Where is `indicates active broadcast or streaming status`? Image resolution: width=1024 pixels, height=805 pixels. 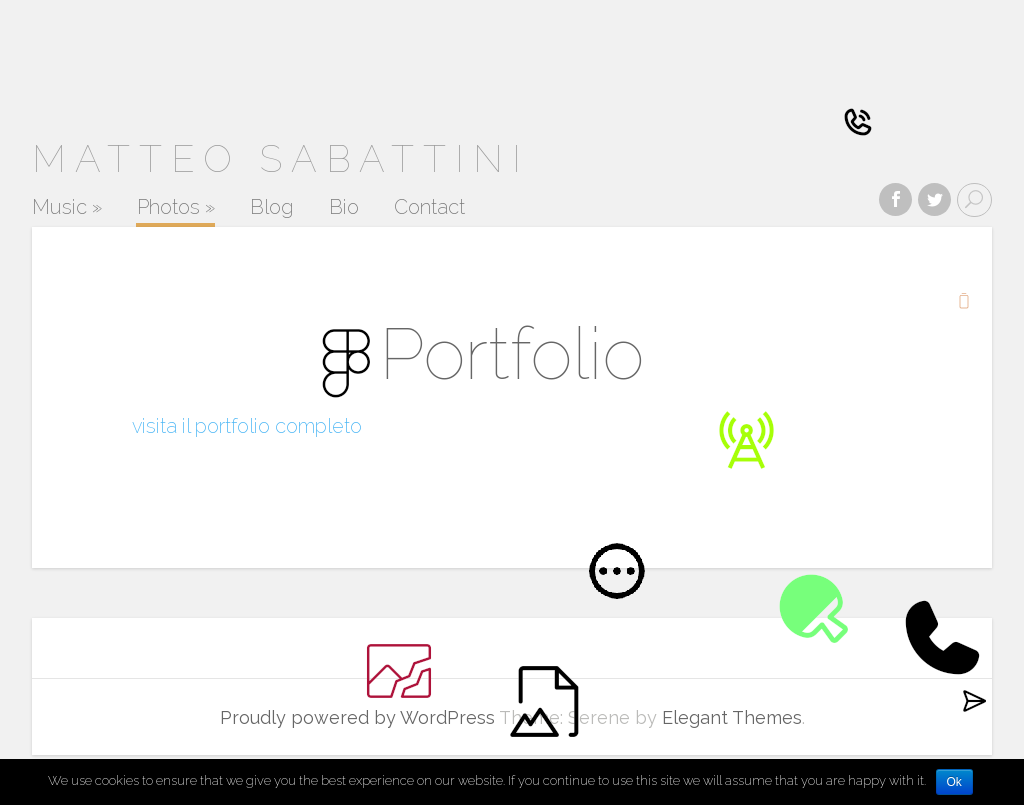
indicates active broadcast or streaming status is located at coordinates (744, 440).